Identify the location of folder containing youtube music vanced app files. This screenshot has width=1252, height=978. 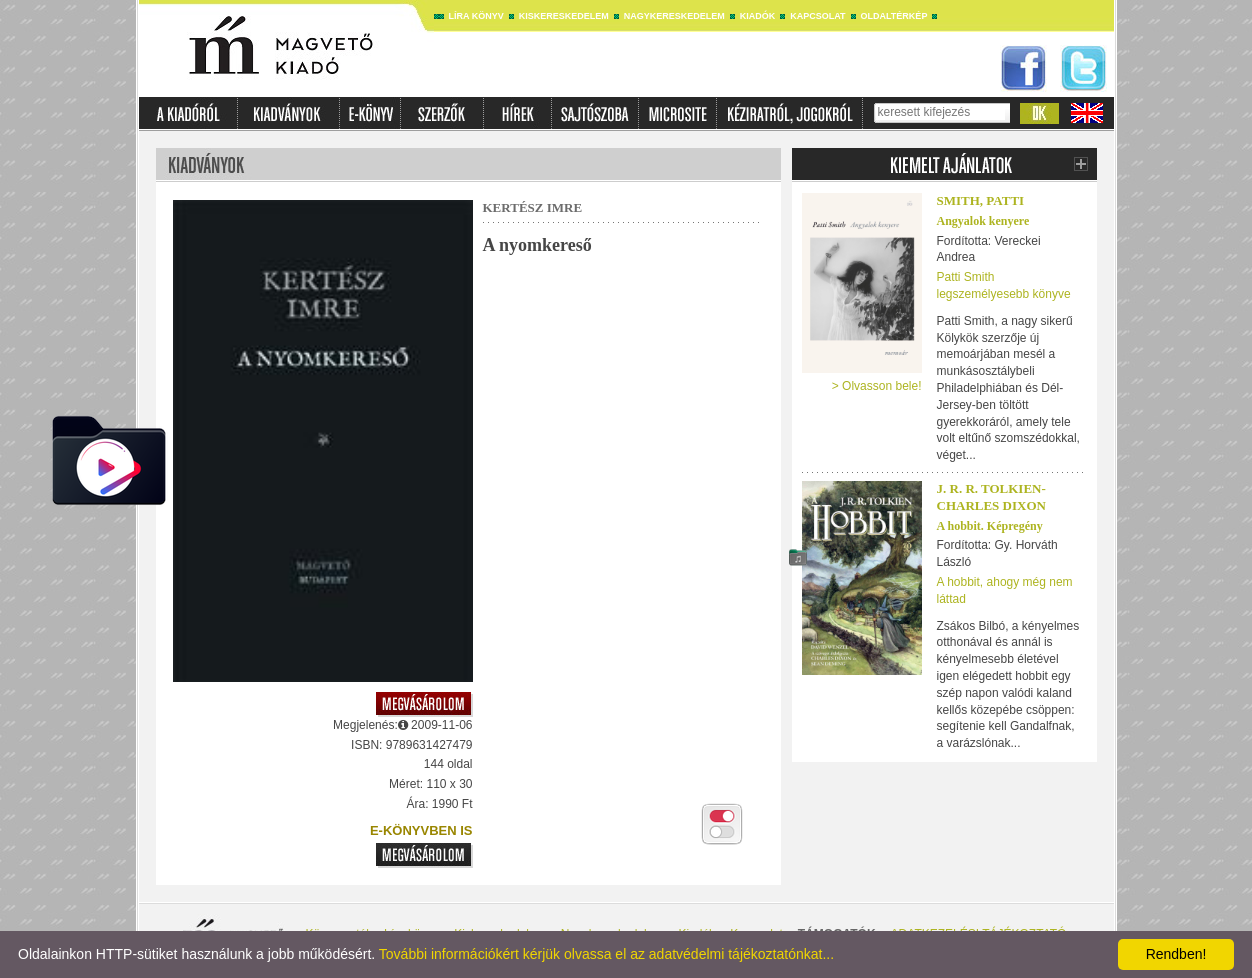
(108, 463).